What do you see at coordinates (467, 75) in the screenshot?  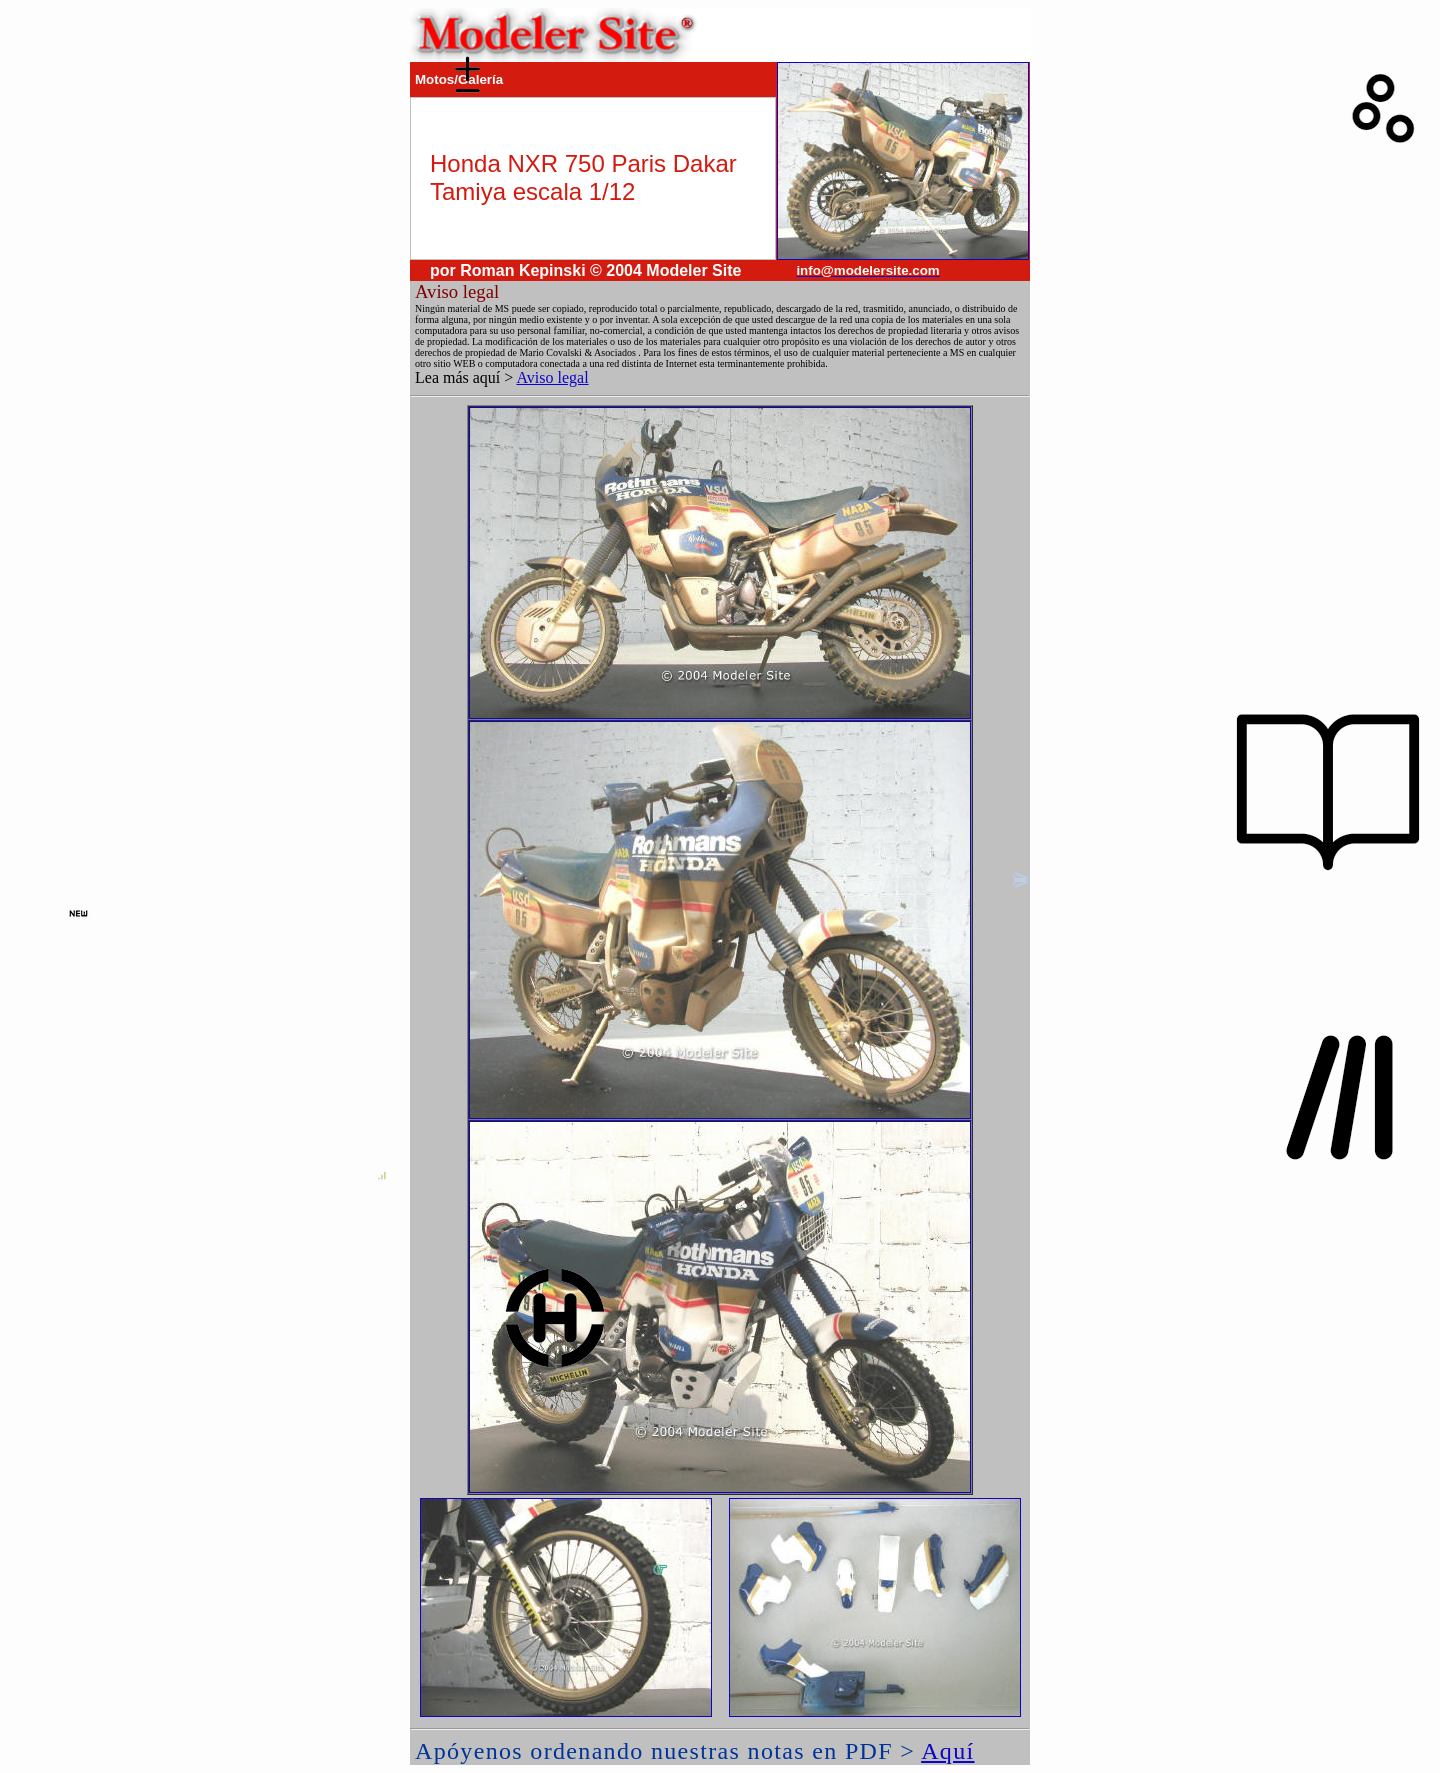 I see `view code differences or changes` at bounding box center [467, 75].